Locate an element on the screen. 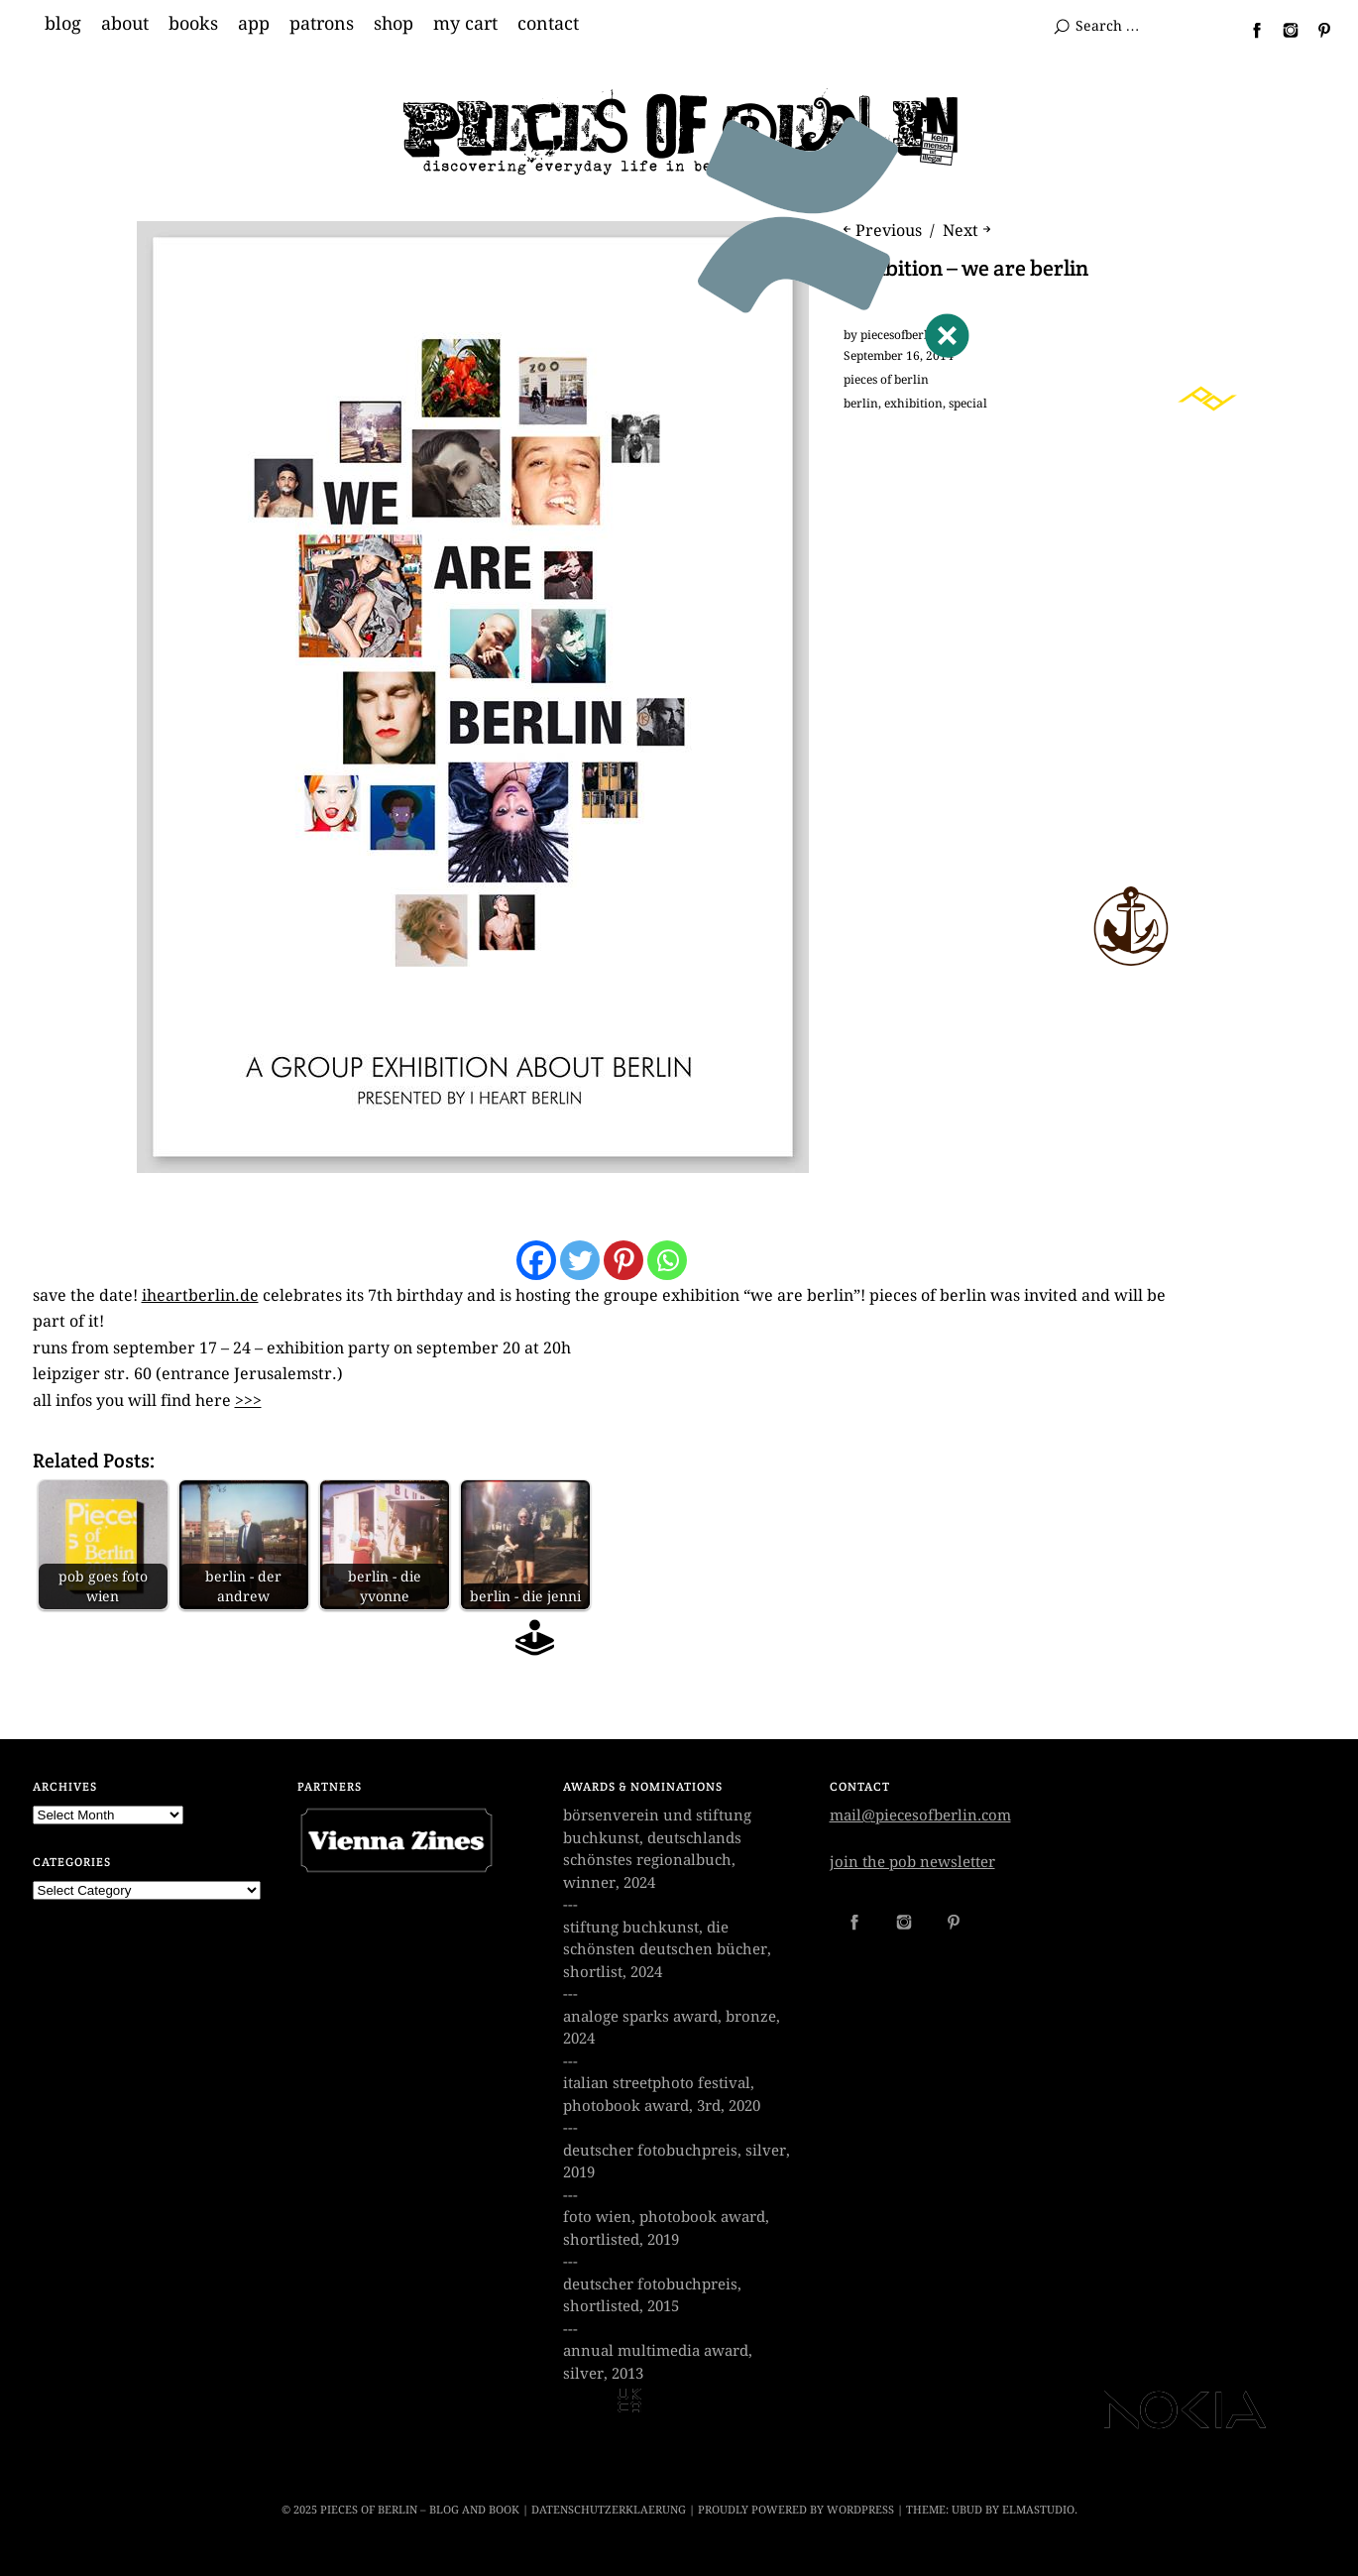 This screenshot has height=2576, width=1358. Peak Design brand logo is located at coordinates (1207, 399).